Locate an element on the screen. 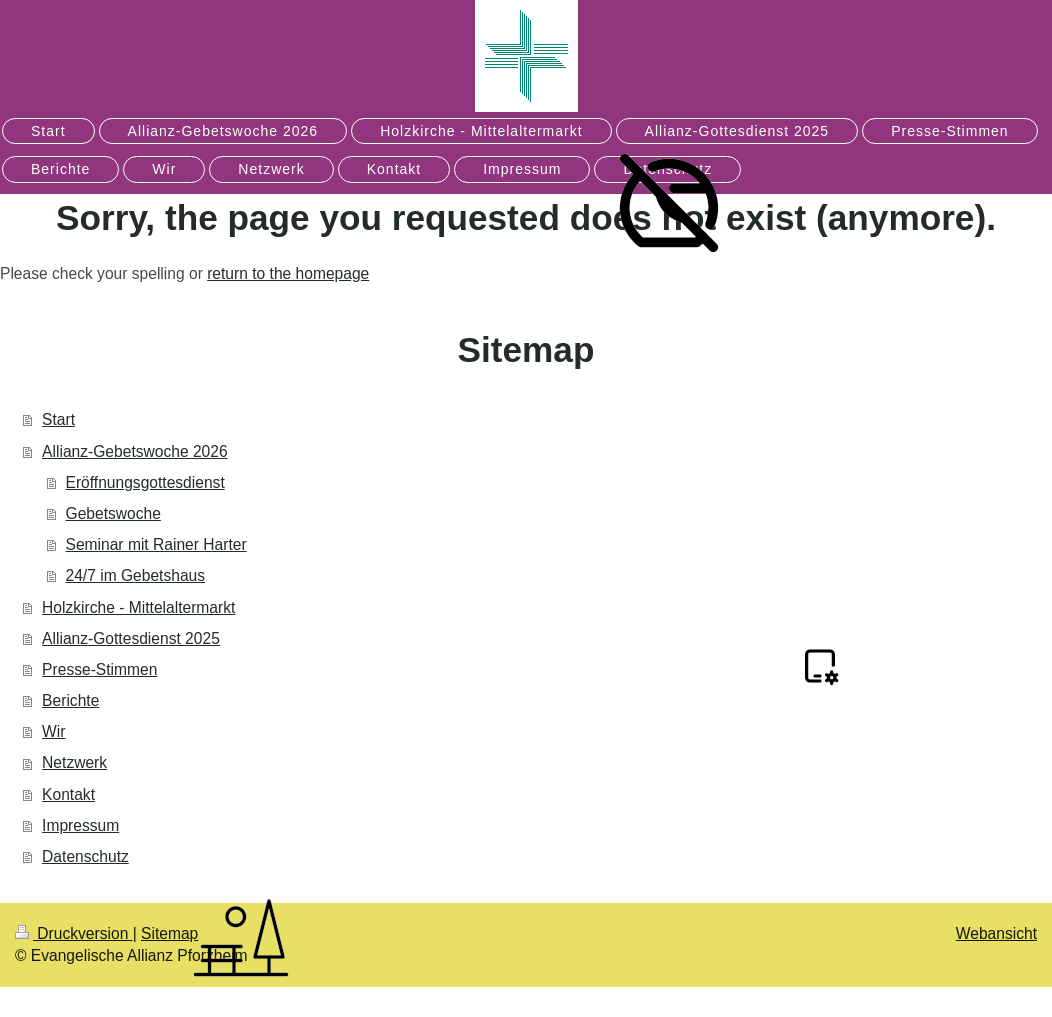 This screenshot has height=1017, width=1052. view nearby parks or green spaces is located at coordinates (241, 943).